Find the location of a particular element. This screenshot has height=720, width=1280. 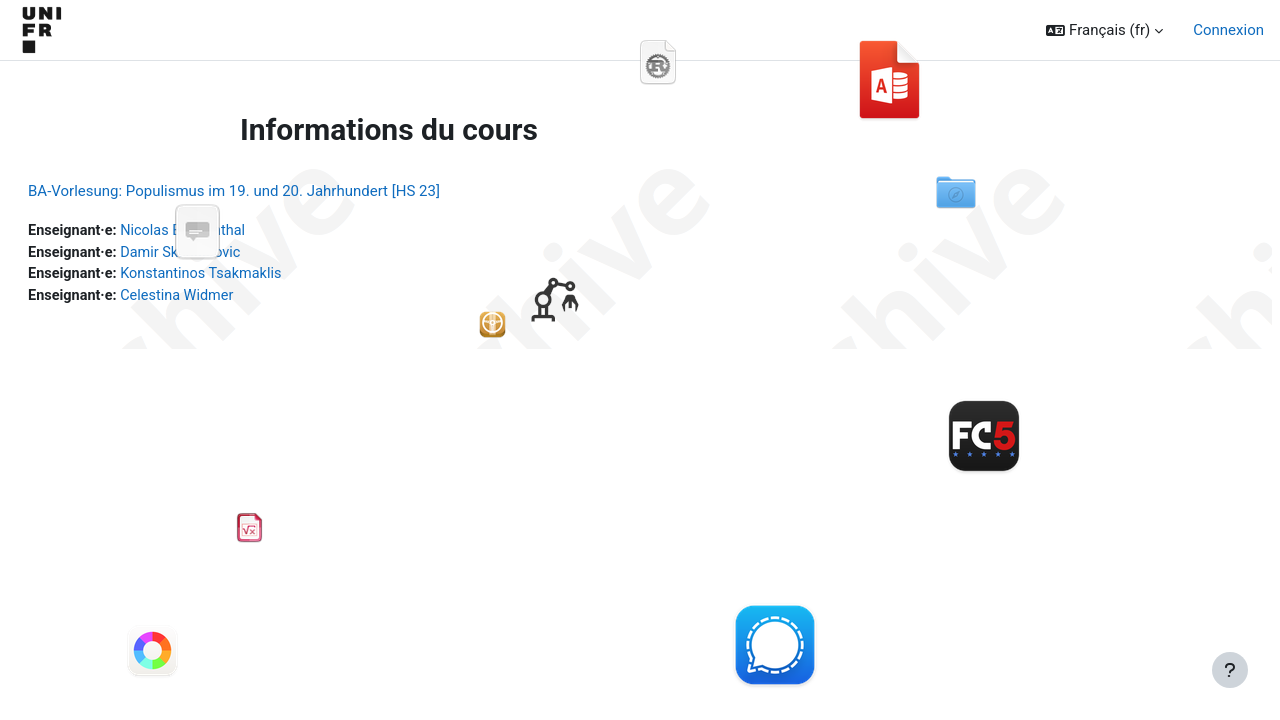

open web browser bookmarks folder is located at coordinates (956, 192).